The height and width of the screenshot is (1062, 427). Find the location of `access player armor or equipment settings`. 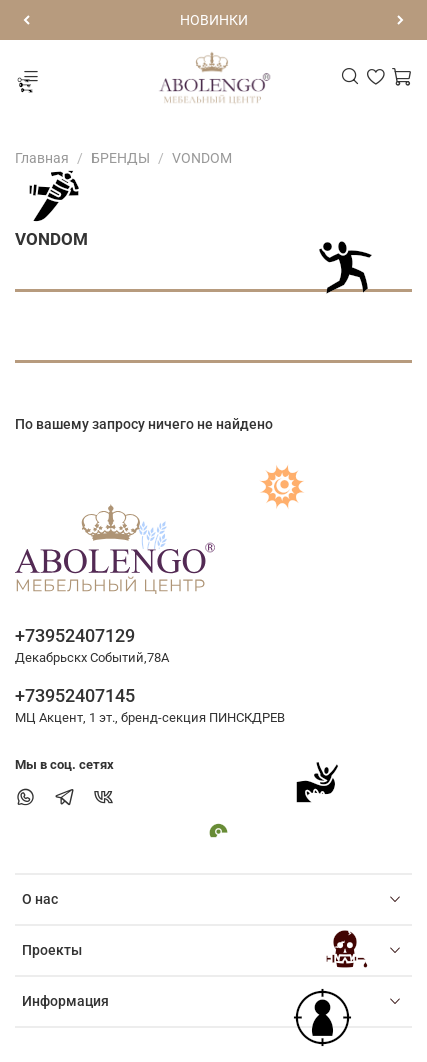

access player armor or equipment settings is located at coordinates (218, 830).